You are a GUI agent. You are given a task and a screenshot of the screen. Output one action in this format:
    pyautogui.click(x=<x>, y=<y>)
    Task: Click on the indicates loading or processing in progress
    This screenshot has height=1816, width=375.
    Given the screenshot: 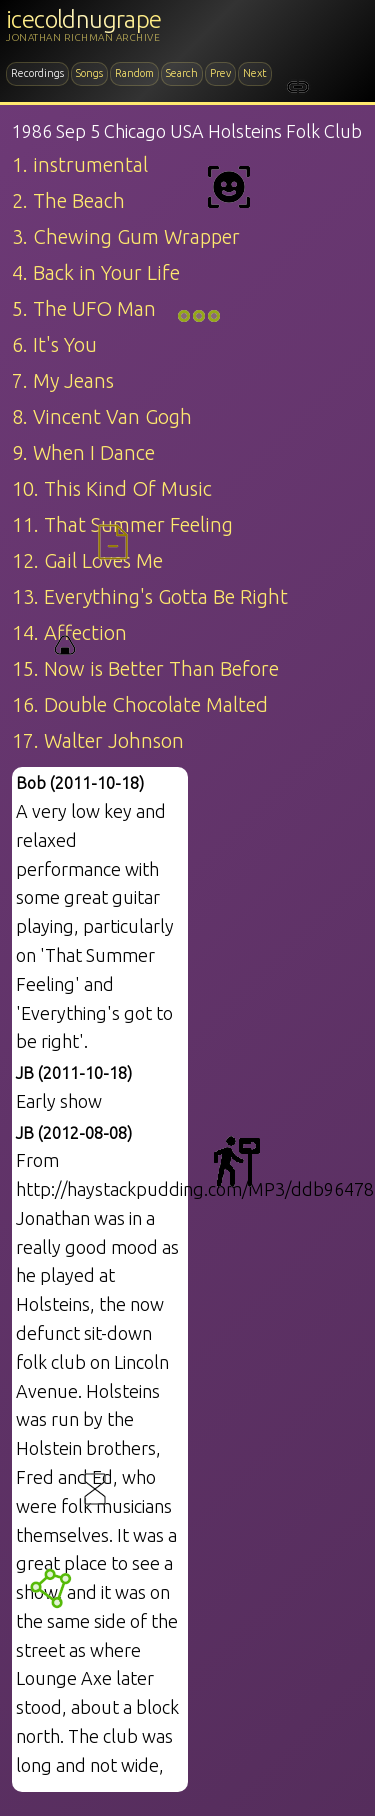 What is the action you would take?
    pyautogui.click(x=95, y=1489)
    